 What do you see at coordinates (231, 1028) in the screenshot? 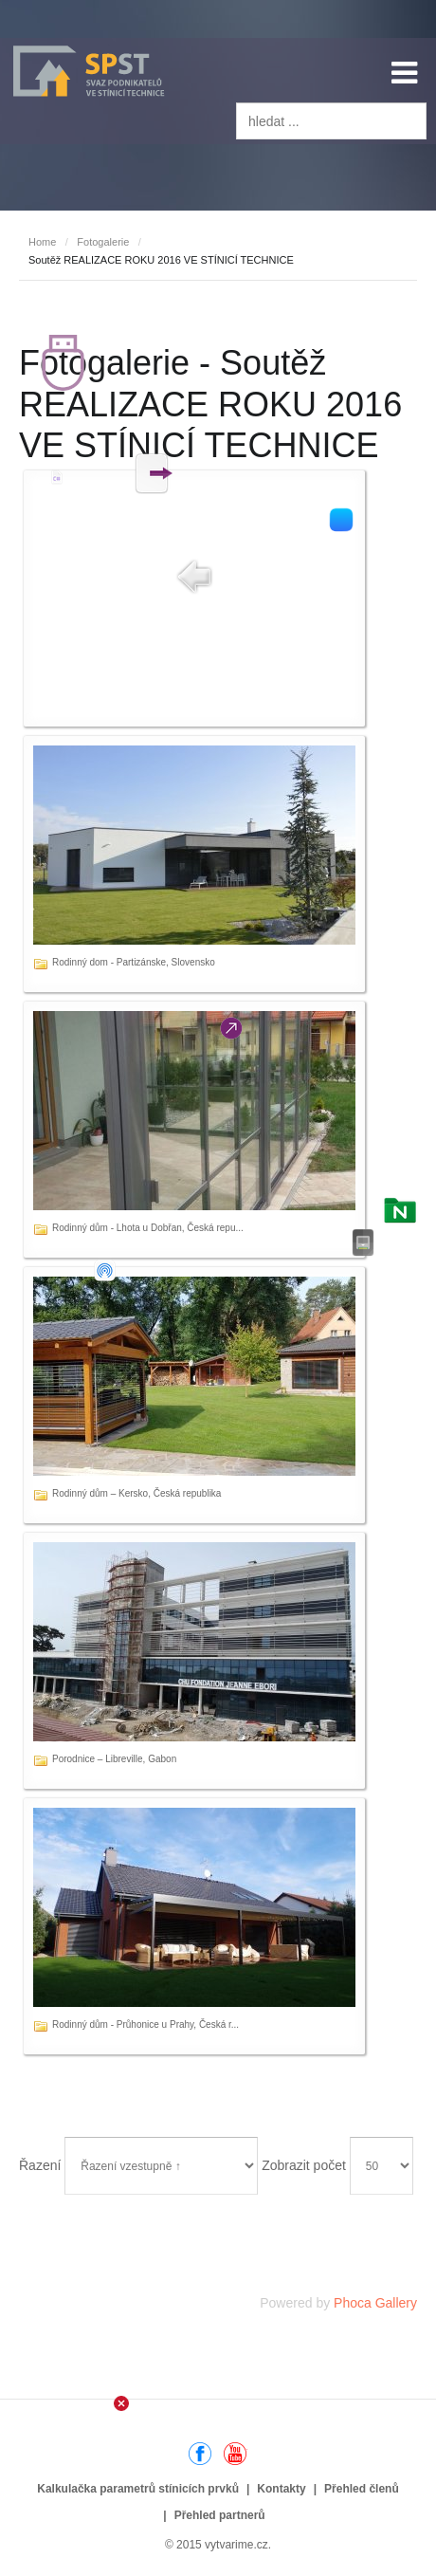
I see `indicates a symbolic link or shortcut to another file` at bounding box center [231, 1028].